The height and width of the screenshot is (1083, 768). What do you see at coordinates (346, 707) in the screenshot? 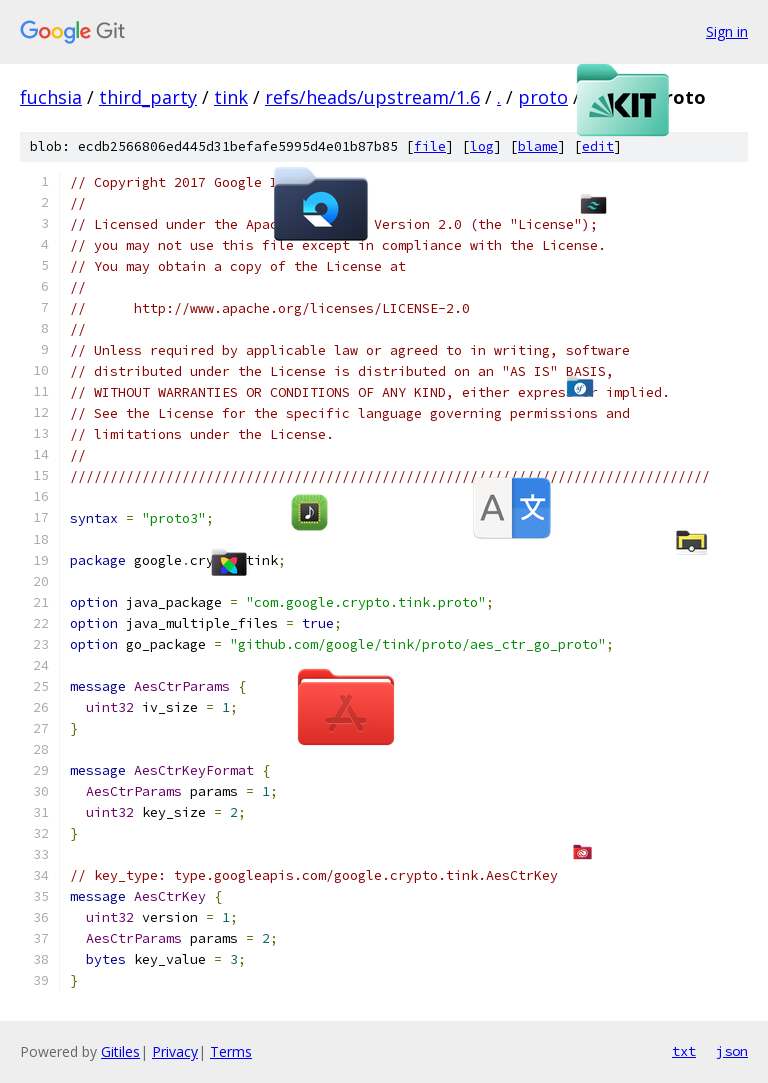
I see `open templates folder` at bounding box center [346, 707].